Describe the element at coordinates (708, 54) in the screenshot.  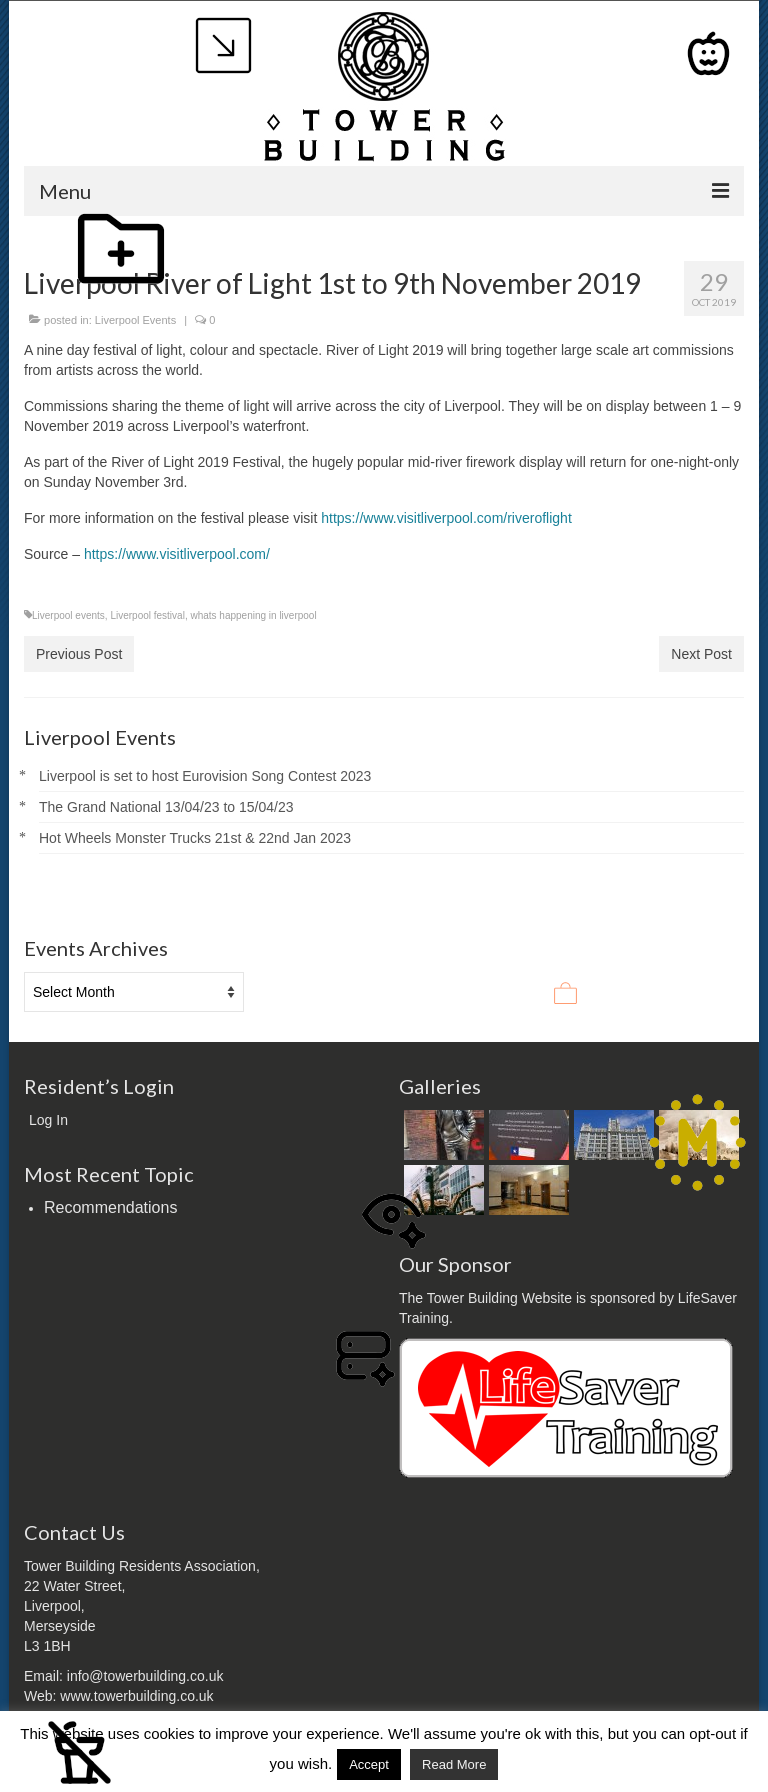
I see `access halloween-themed content or settings` at that location.